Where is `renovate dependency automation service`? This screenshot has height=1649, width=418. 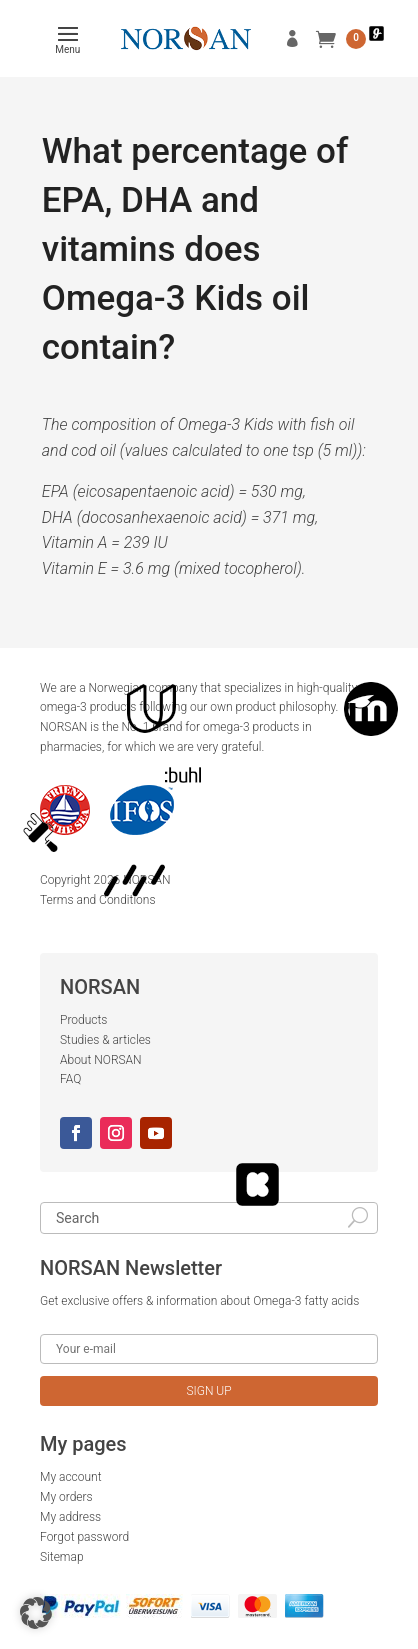
renovate dependency automation service is located at coordinates (40, 832).